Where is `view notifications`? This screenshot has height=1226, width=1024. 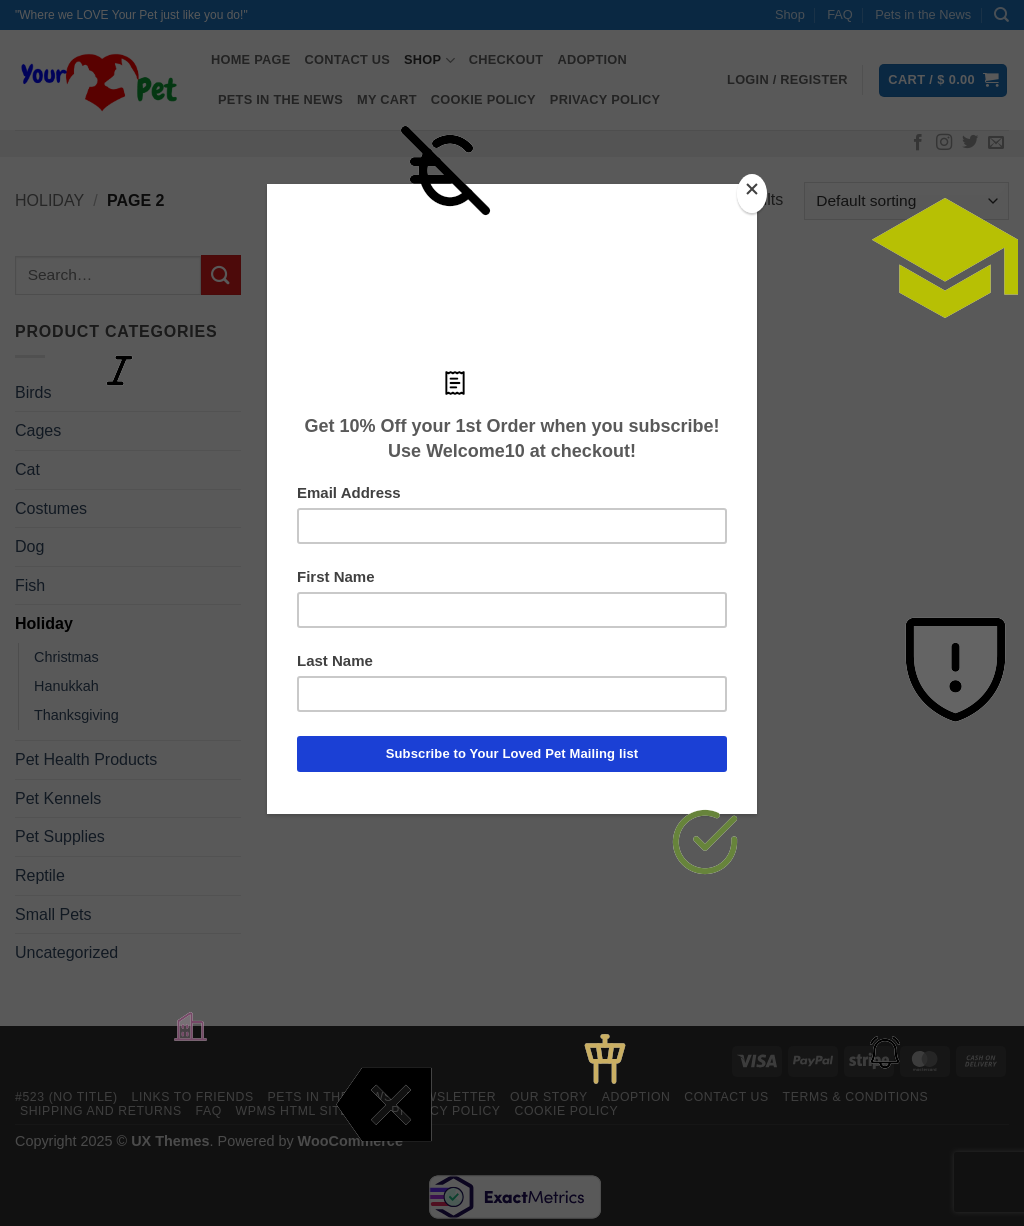 view notifications is located at coordinates (885, 1053).